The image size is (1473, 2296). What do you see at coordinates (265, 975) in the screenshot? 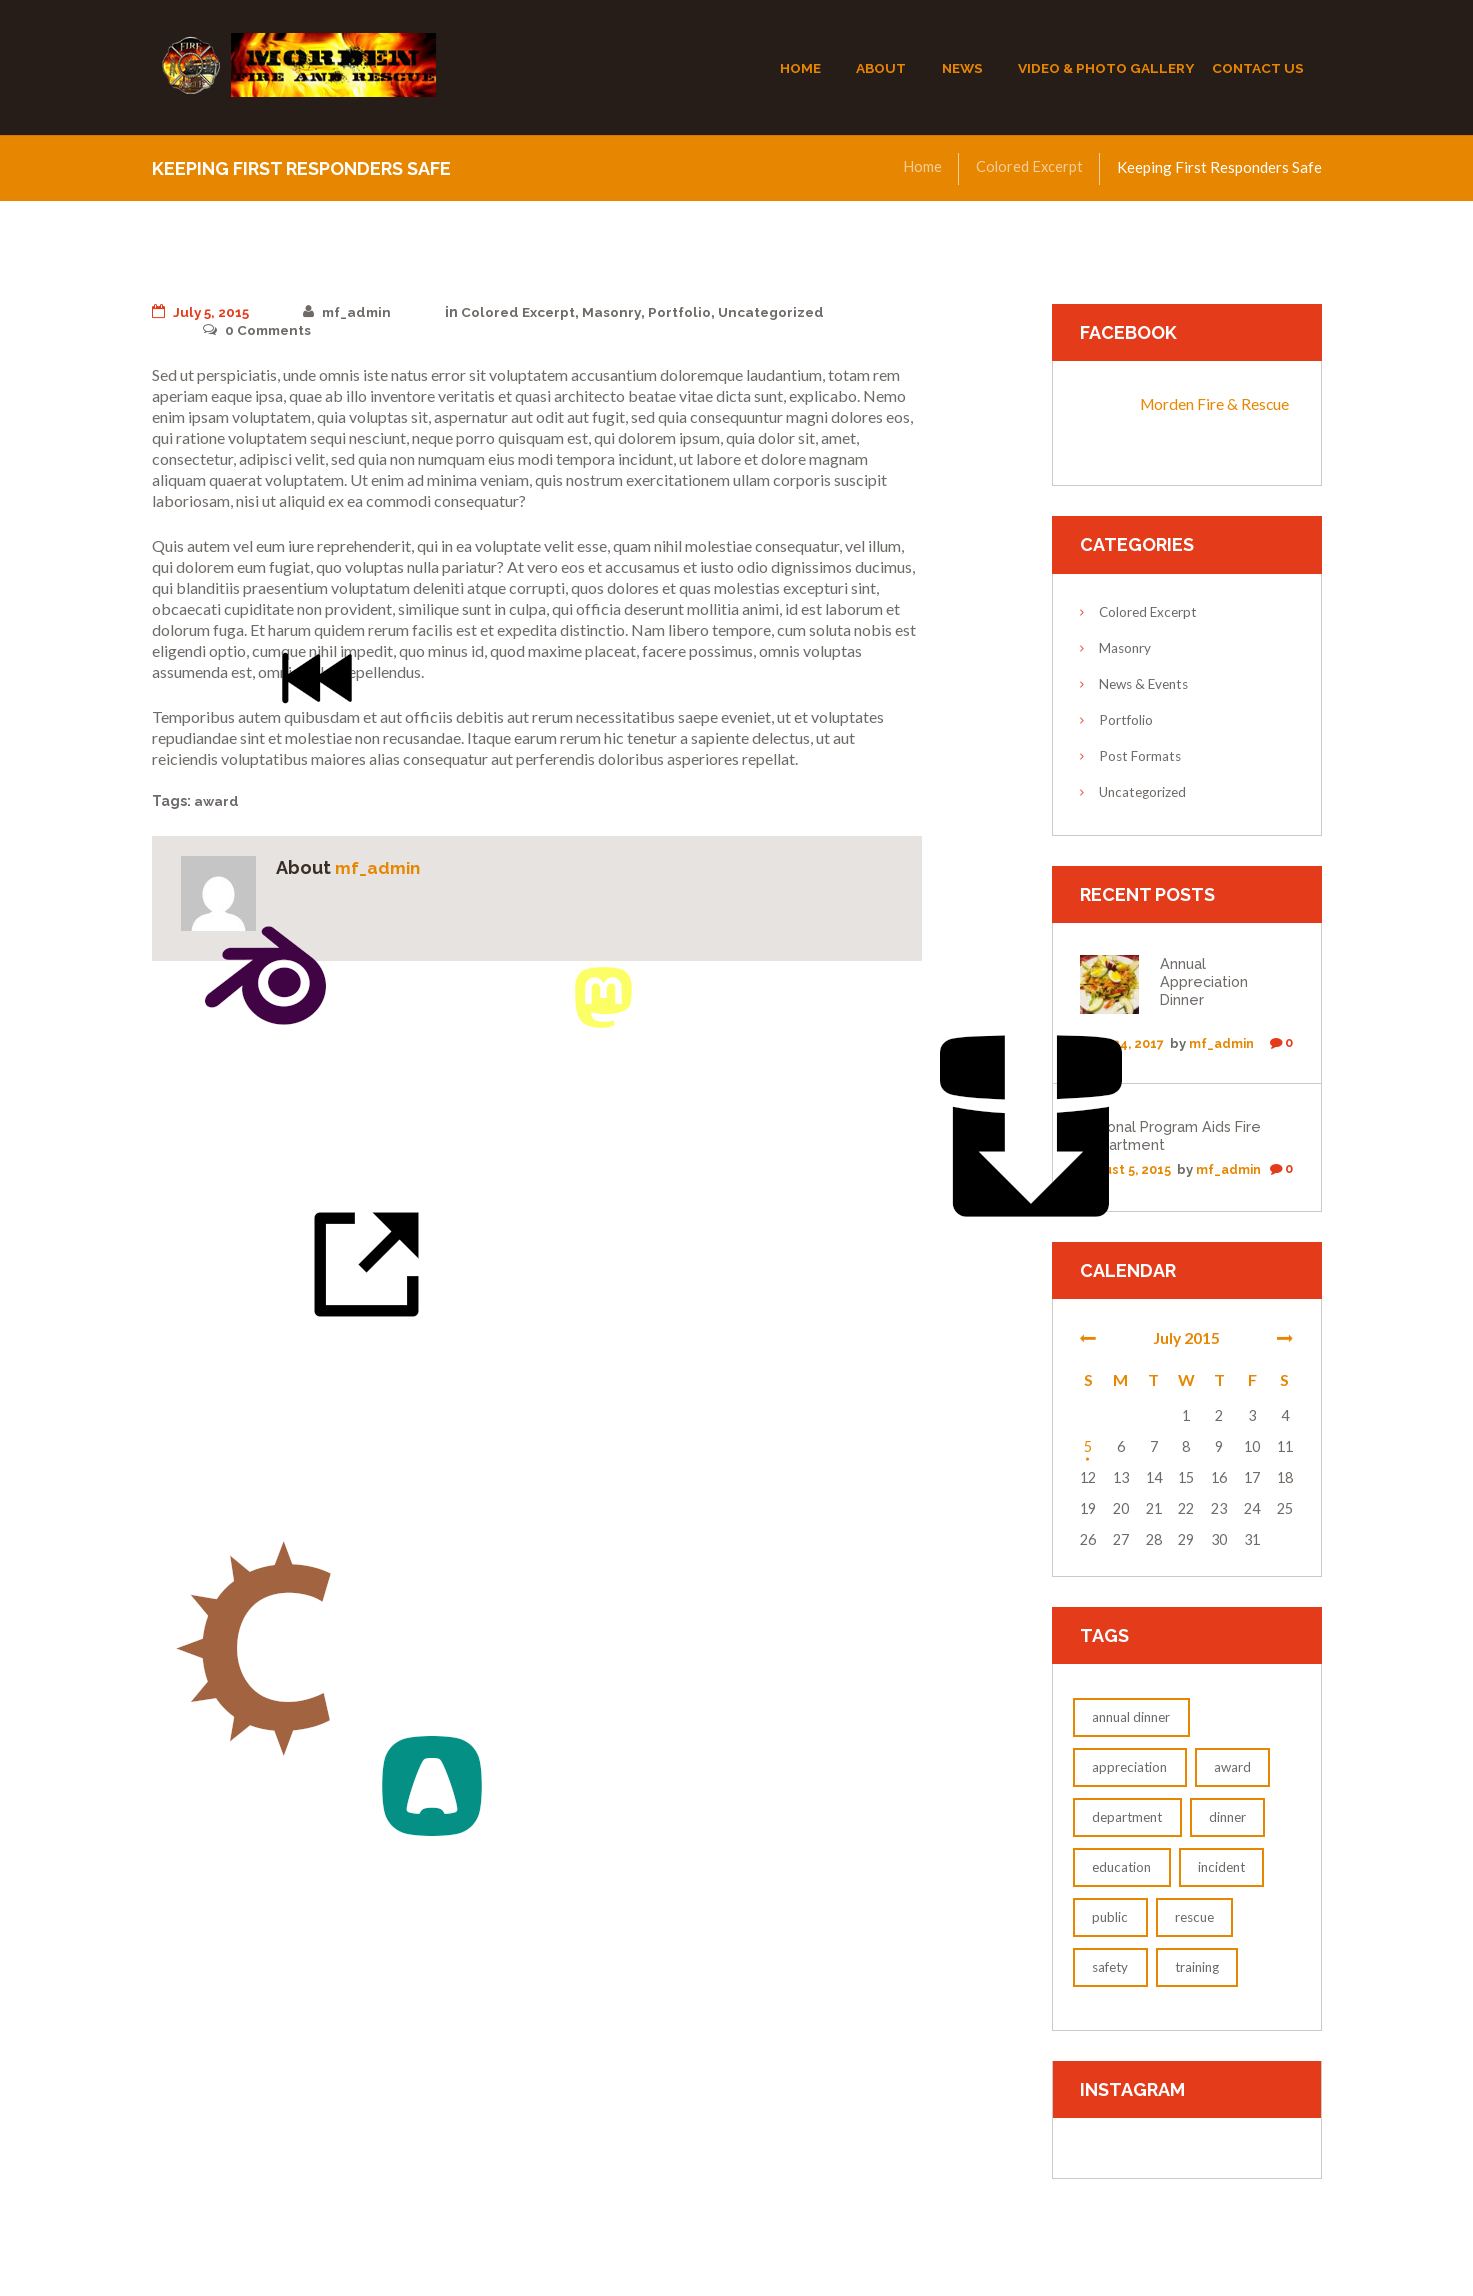
I see `open blender 3d modeling software` at bounding box center [265, 975].